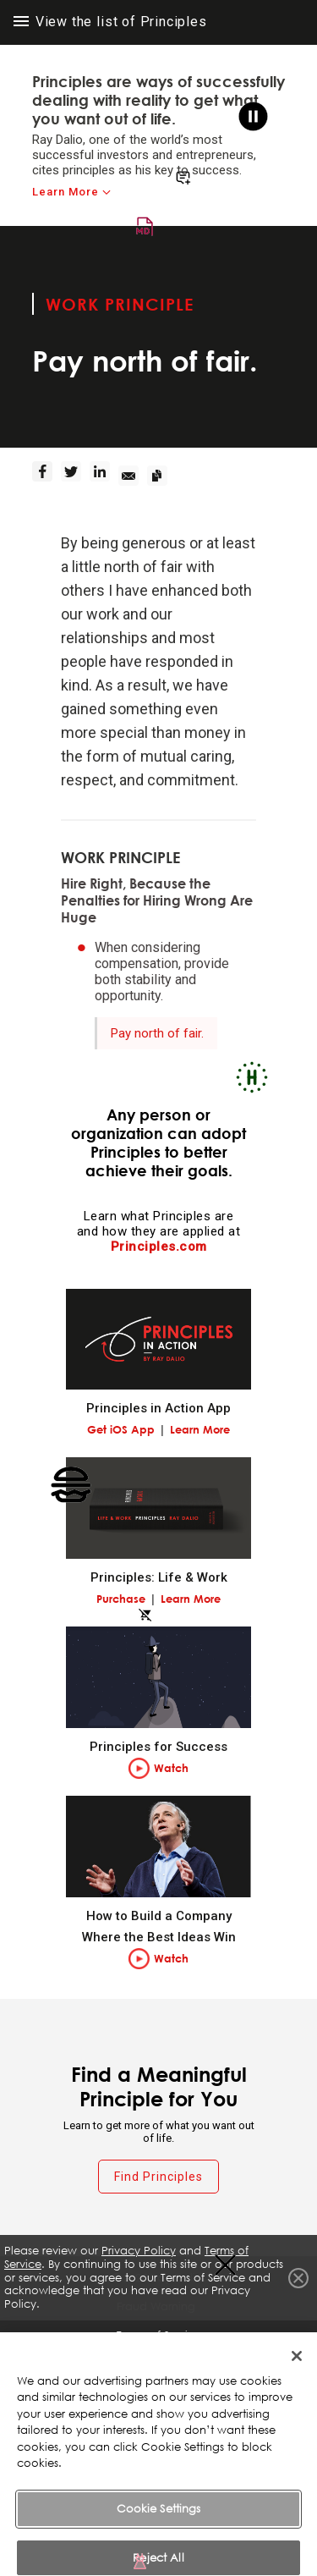 The height and width of the screenshot is (2576, 317). What do you see at coordinates (71, 1485) in the screenshot?
I see `access food or restaurant options` at bounding box center [71, 1485].